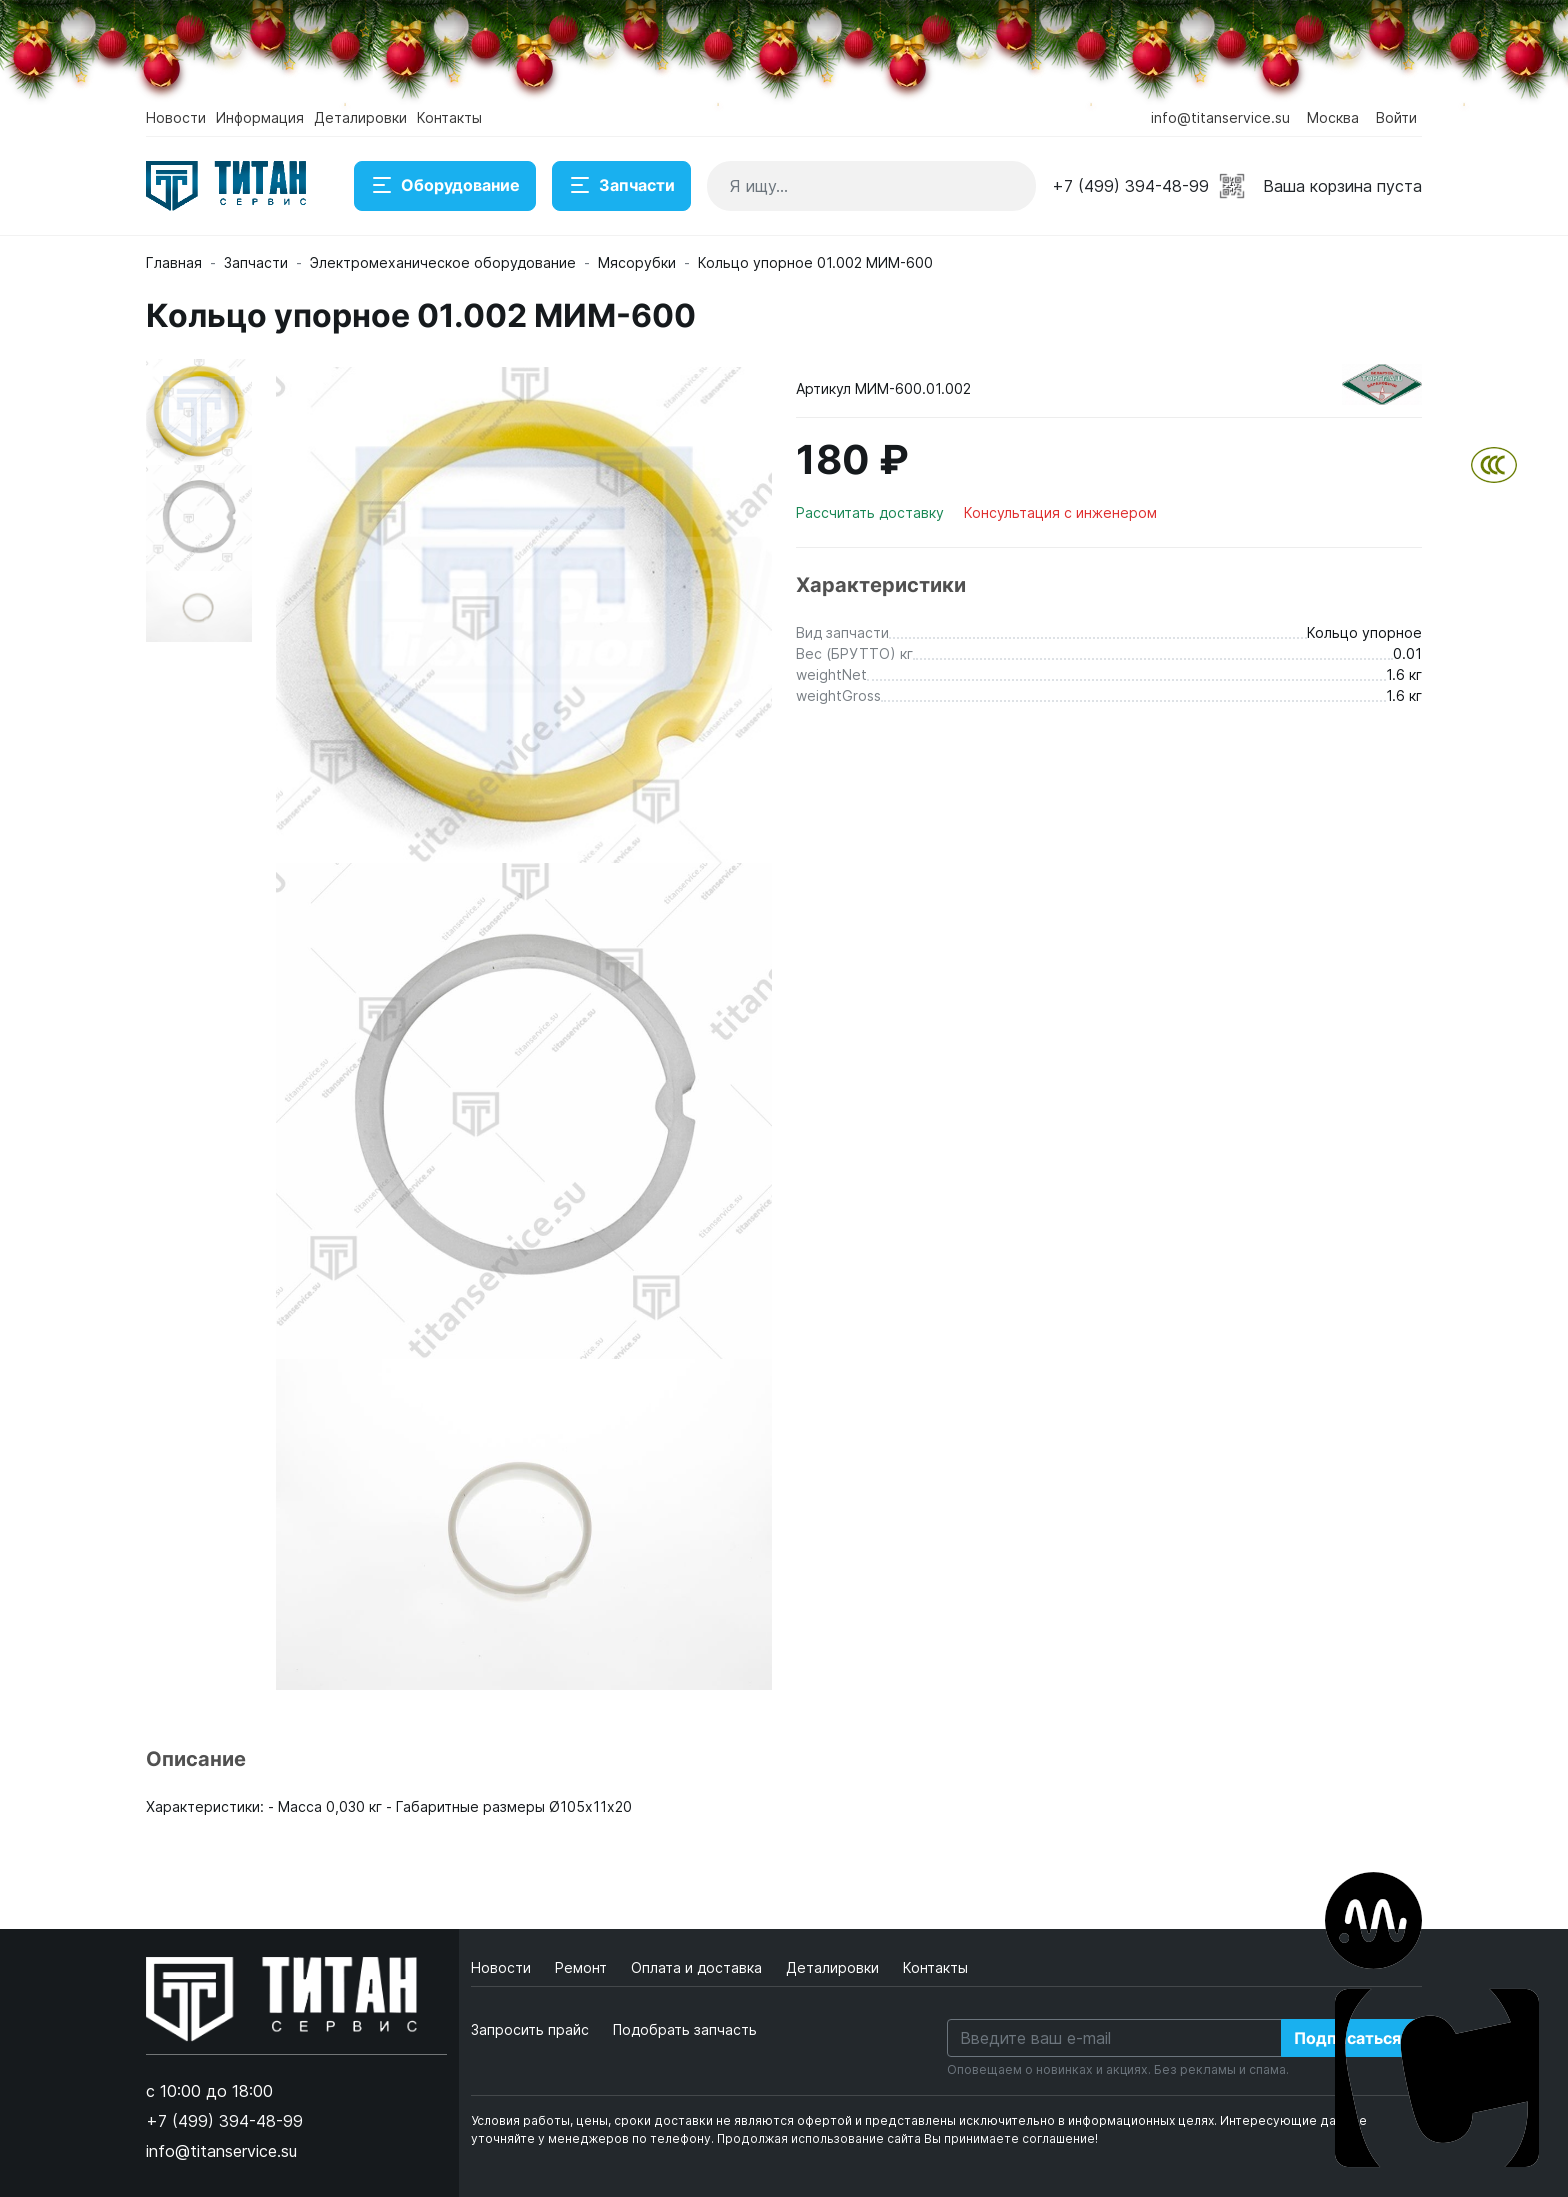 This screenshot has height=2197, width=1568. What do you see at coordinates (1494, 465) in the screenshot?
I see `china compulsory certificate (CCC) mark indicating product compliance` at bounding box center [1494, 465].